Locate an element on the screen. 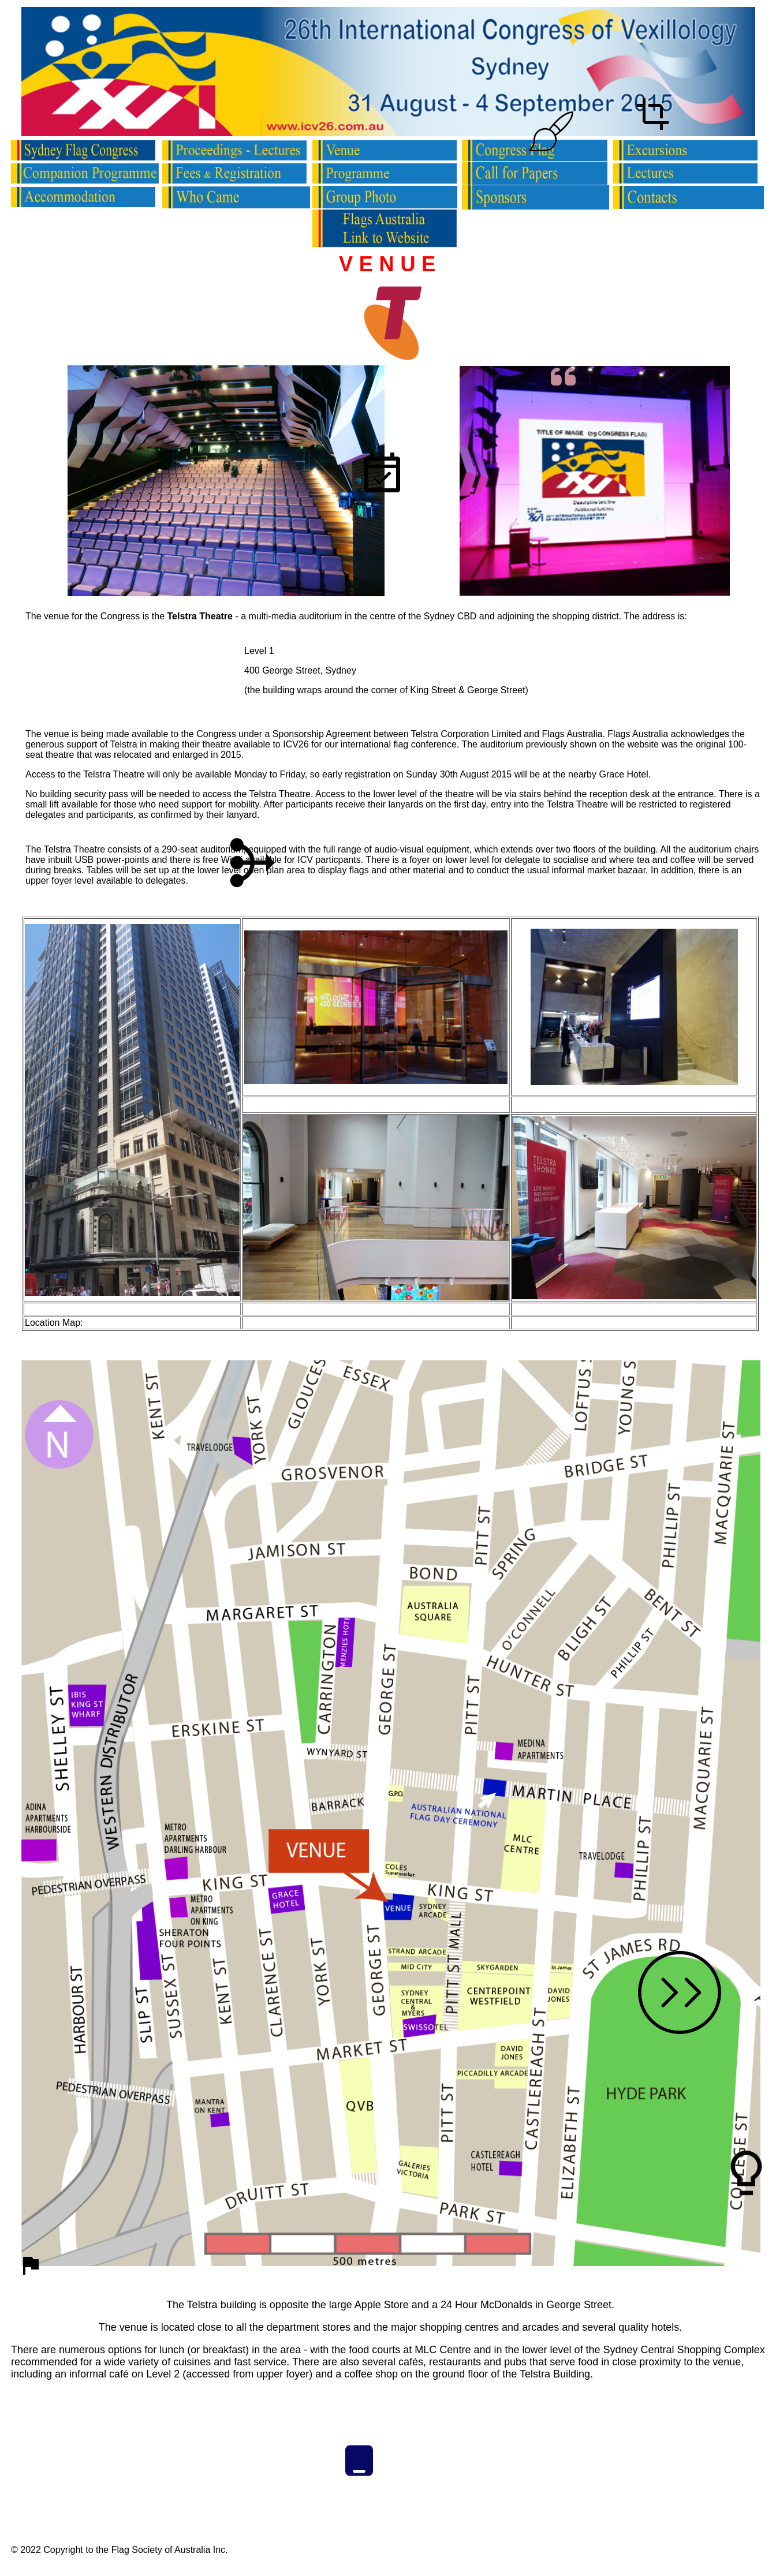  view tips or suggestions is located at coordinates (746, 2173).